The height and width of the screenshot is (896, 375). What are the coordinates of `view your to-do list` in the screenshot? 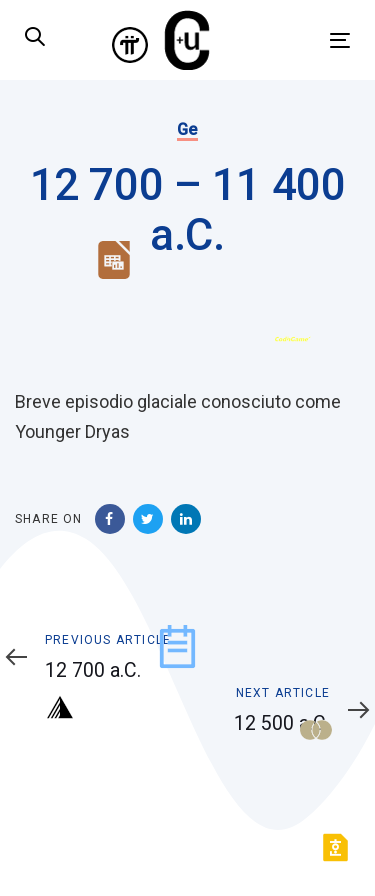 It's located at (177, 648).